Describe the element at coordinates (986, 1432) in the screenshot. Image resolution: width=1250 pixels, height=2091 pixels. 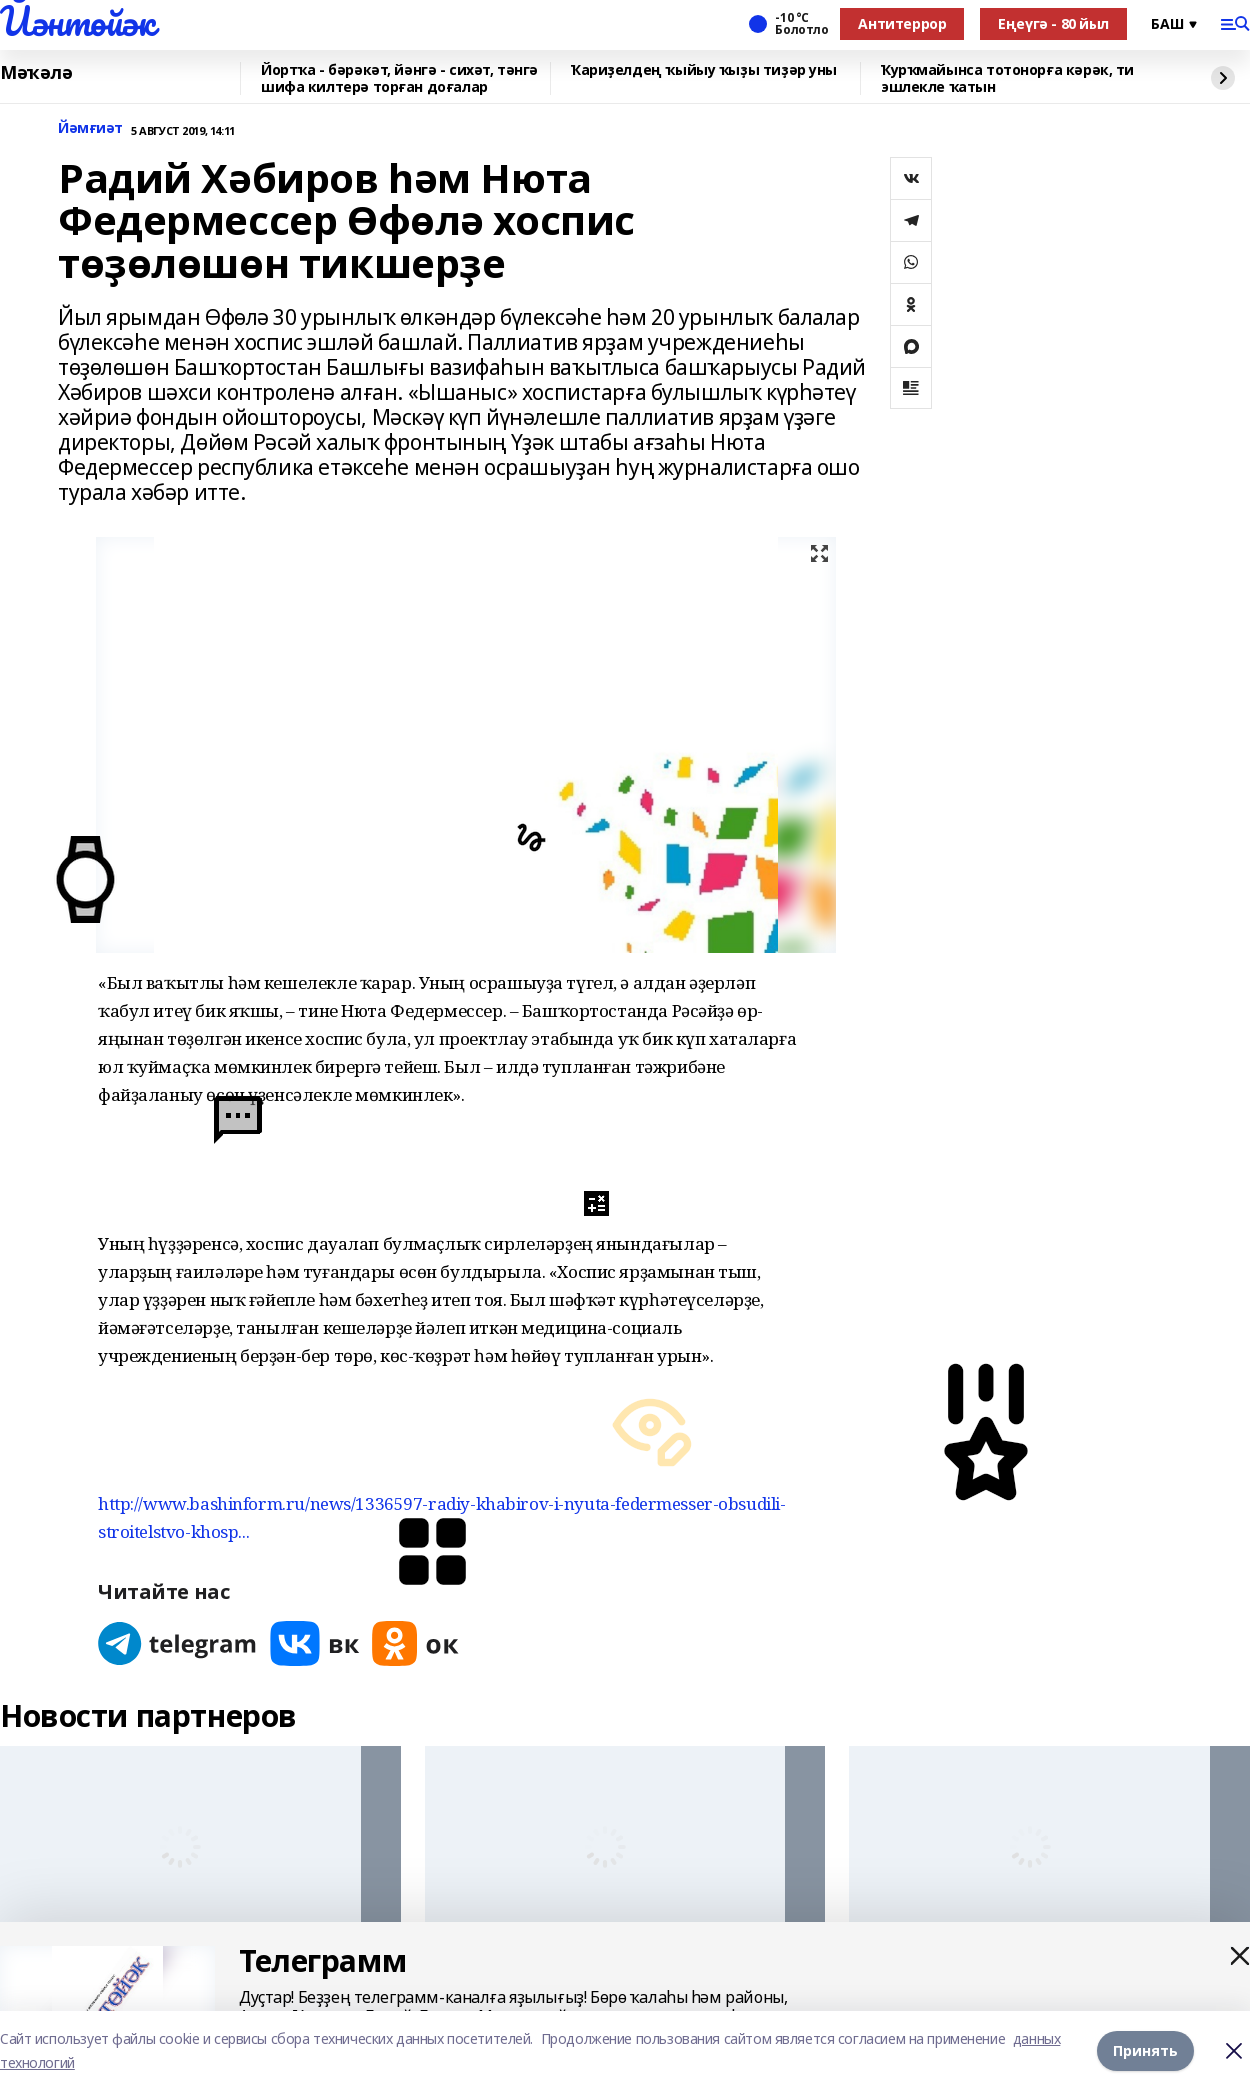
I see `view achievements or awards` at that location.